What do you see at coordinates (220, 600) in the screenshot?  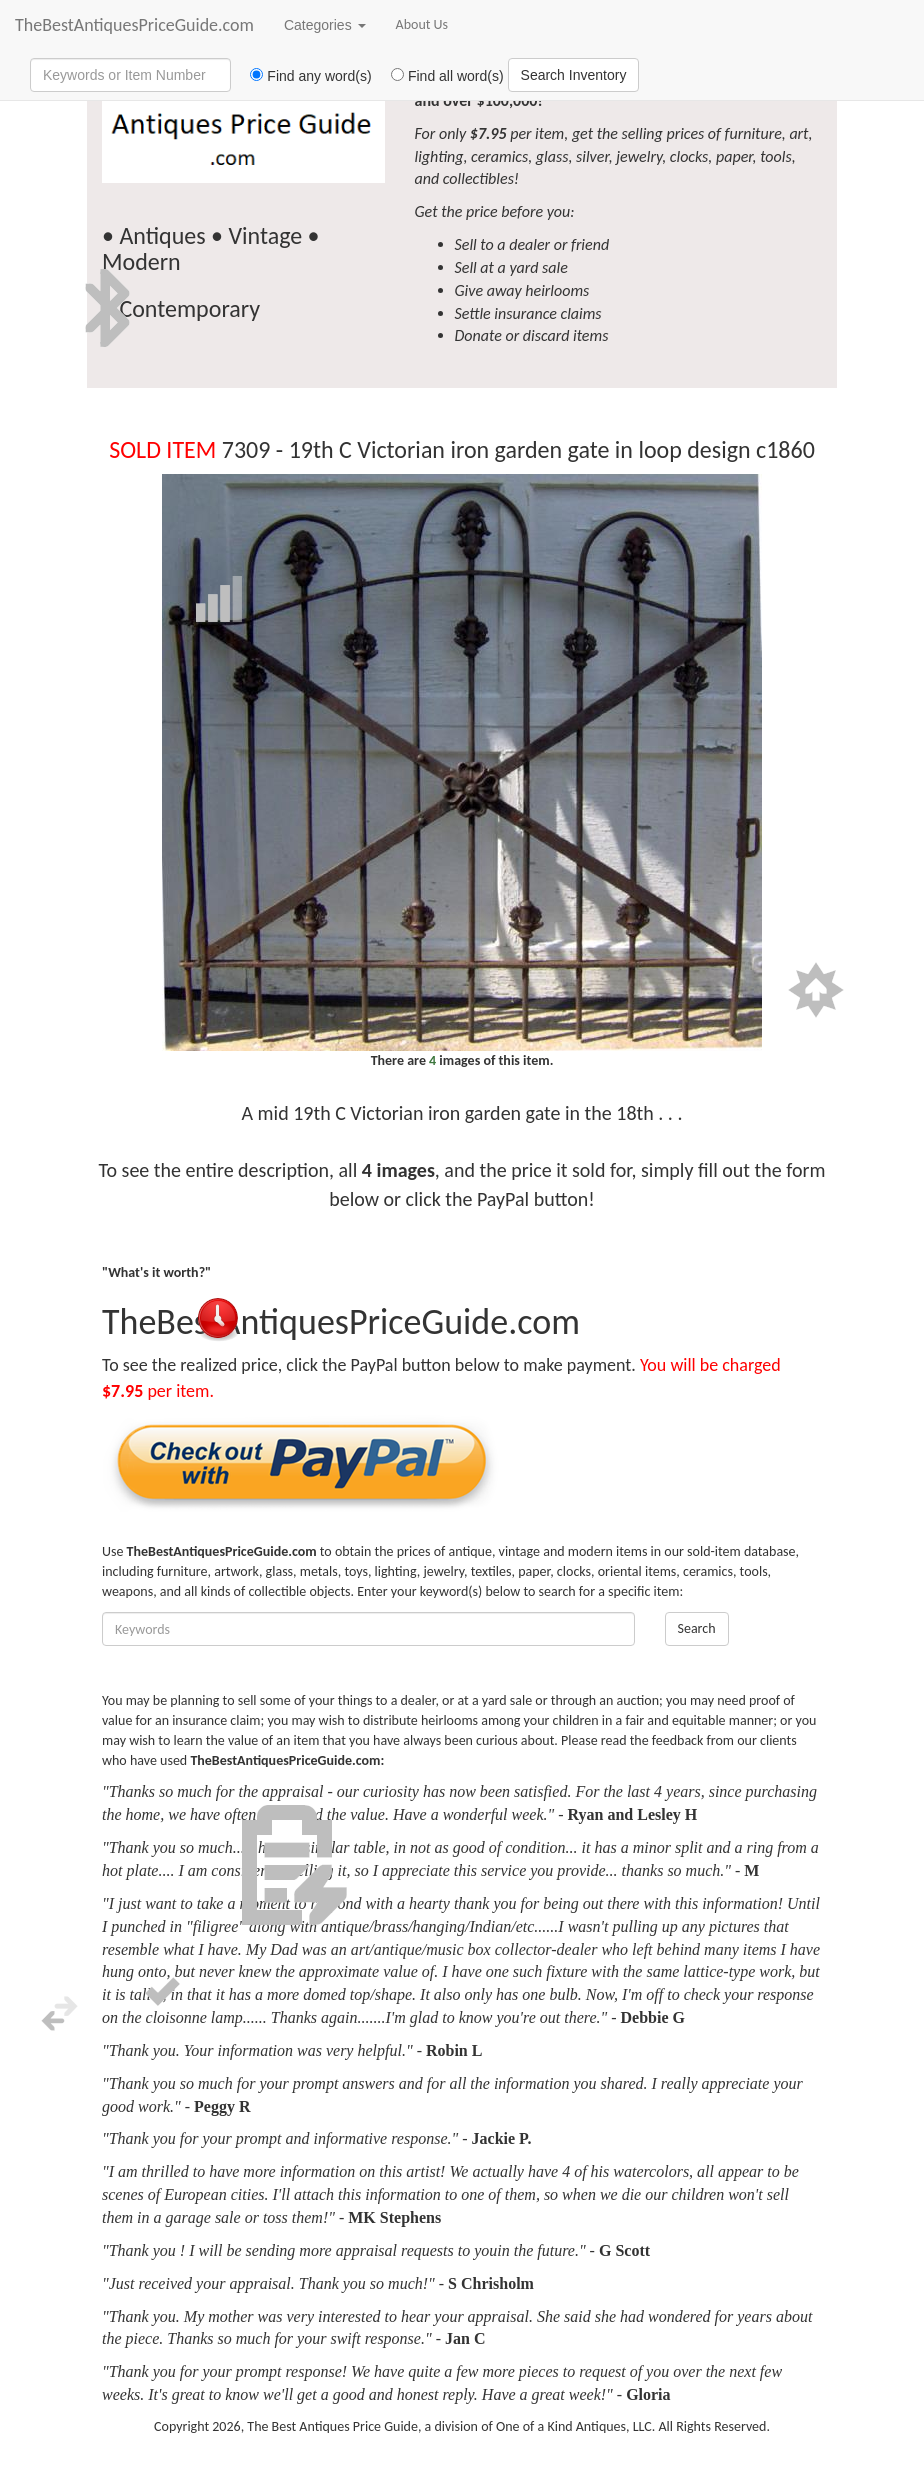 I see `indicates good cellular signal strength` at bounding box center [220, 600].